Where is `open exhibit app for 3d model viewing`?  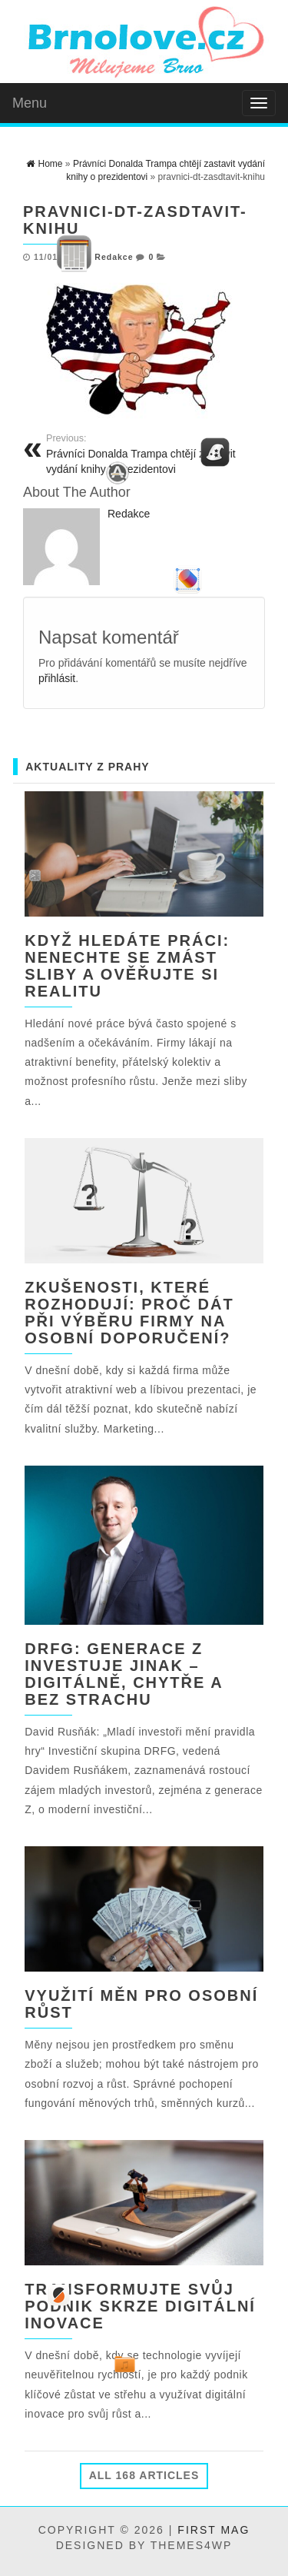 open exhibit app for 3d model viewing is located at coordinates (187, 579).